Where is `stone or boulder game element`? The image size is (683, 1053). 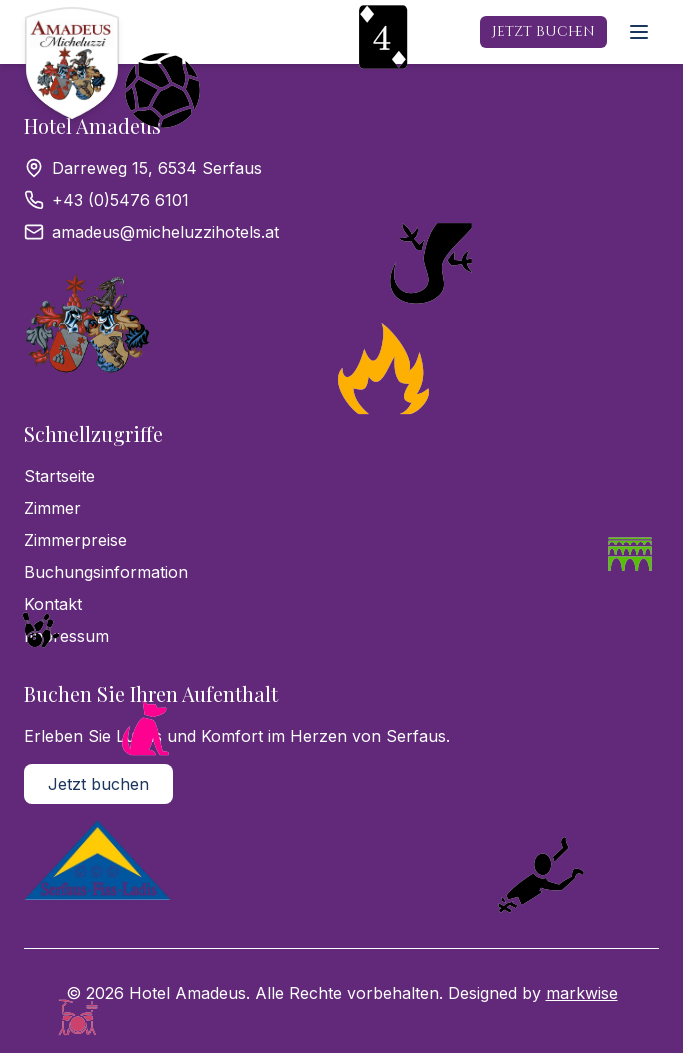 stone or boulder game element is located at coordinates (162, 90).